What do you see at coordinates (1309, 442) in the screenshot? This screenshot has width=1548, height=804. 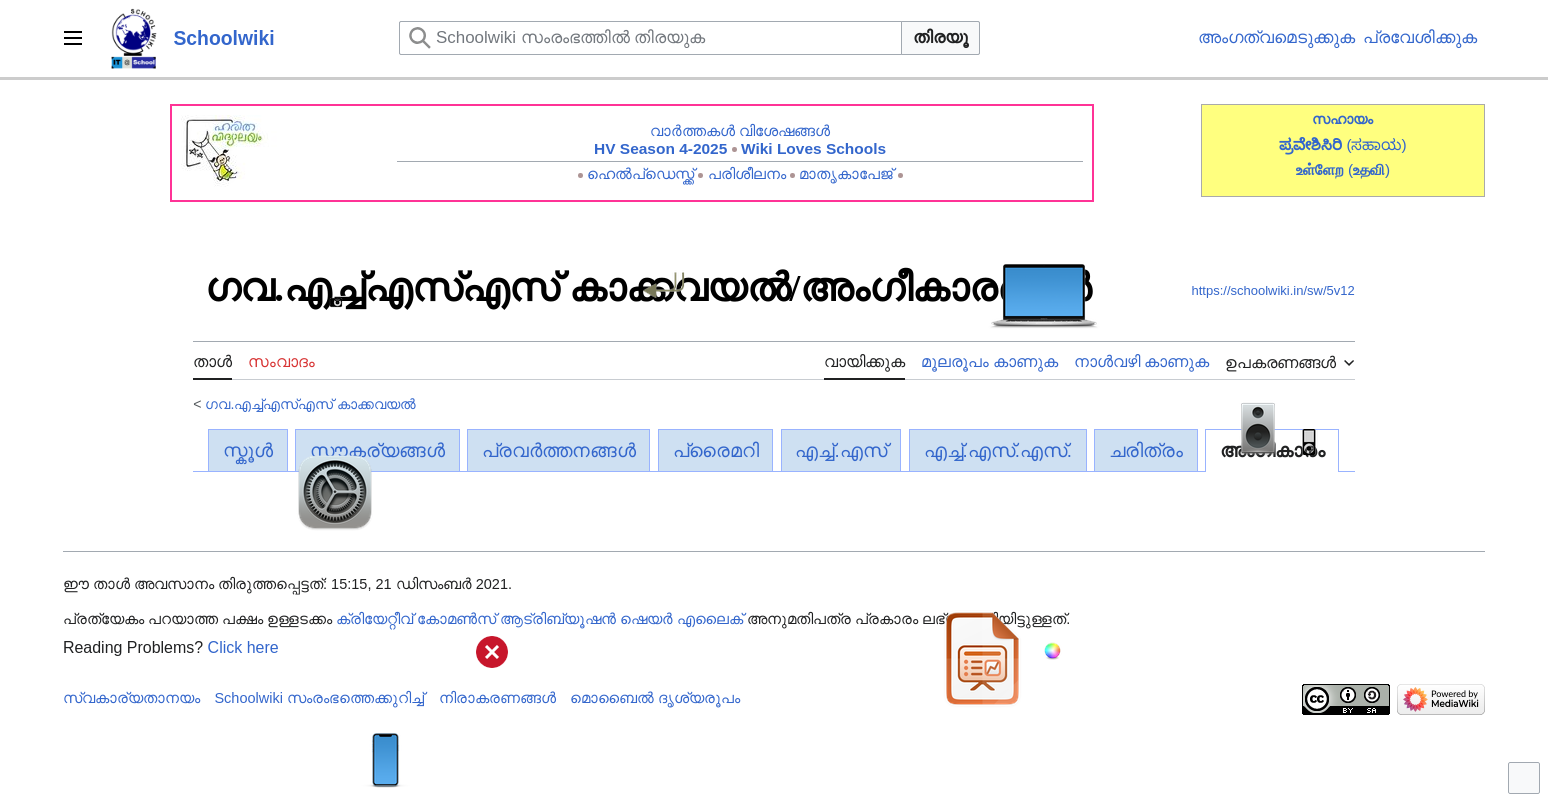 I see `iPod Nano device in sidebar` at bounding box center [1309, 442].